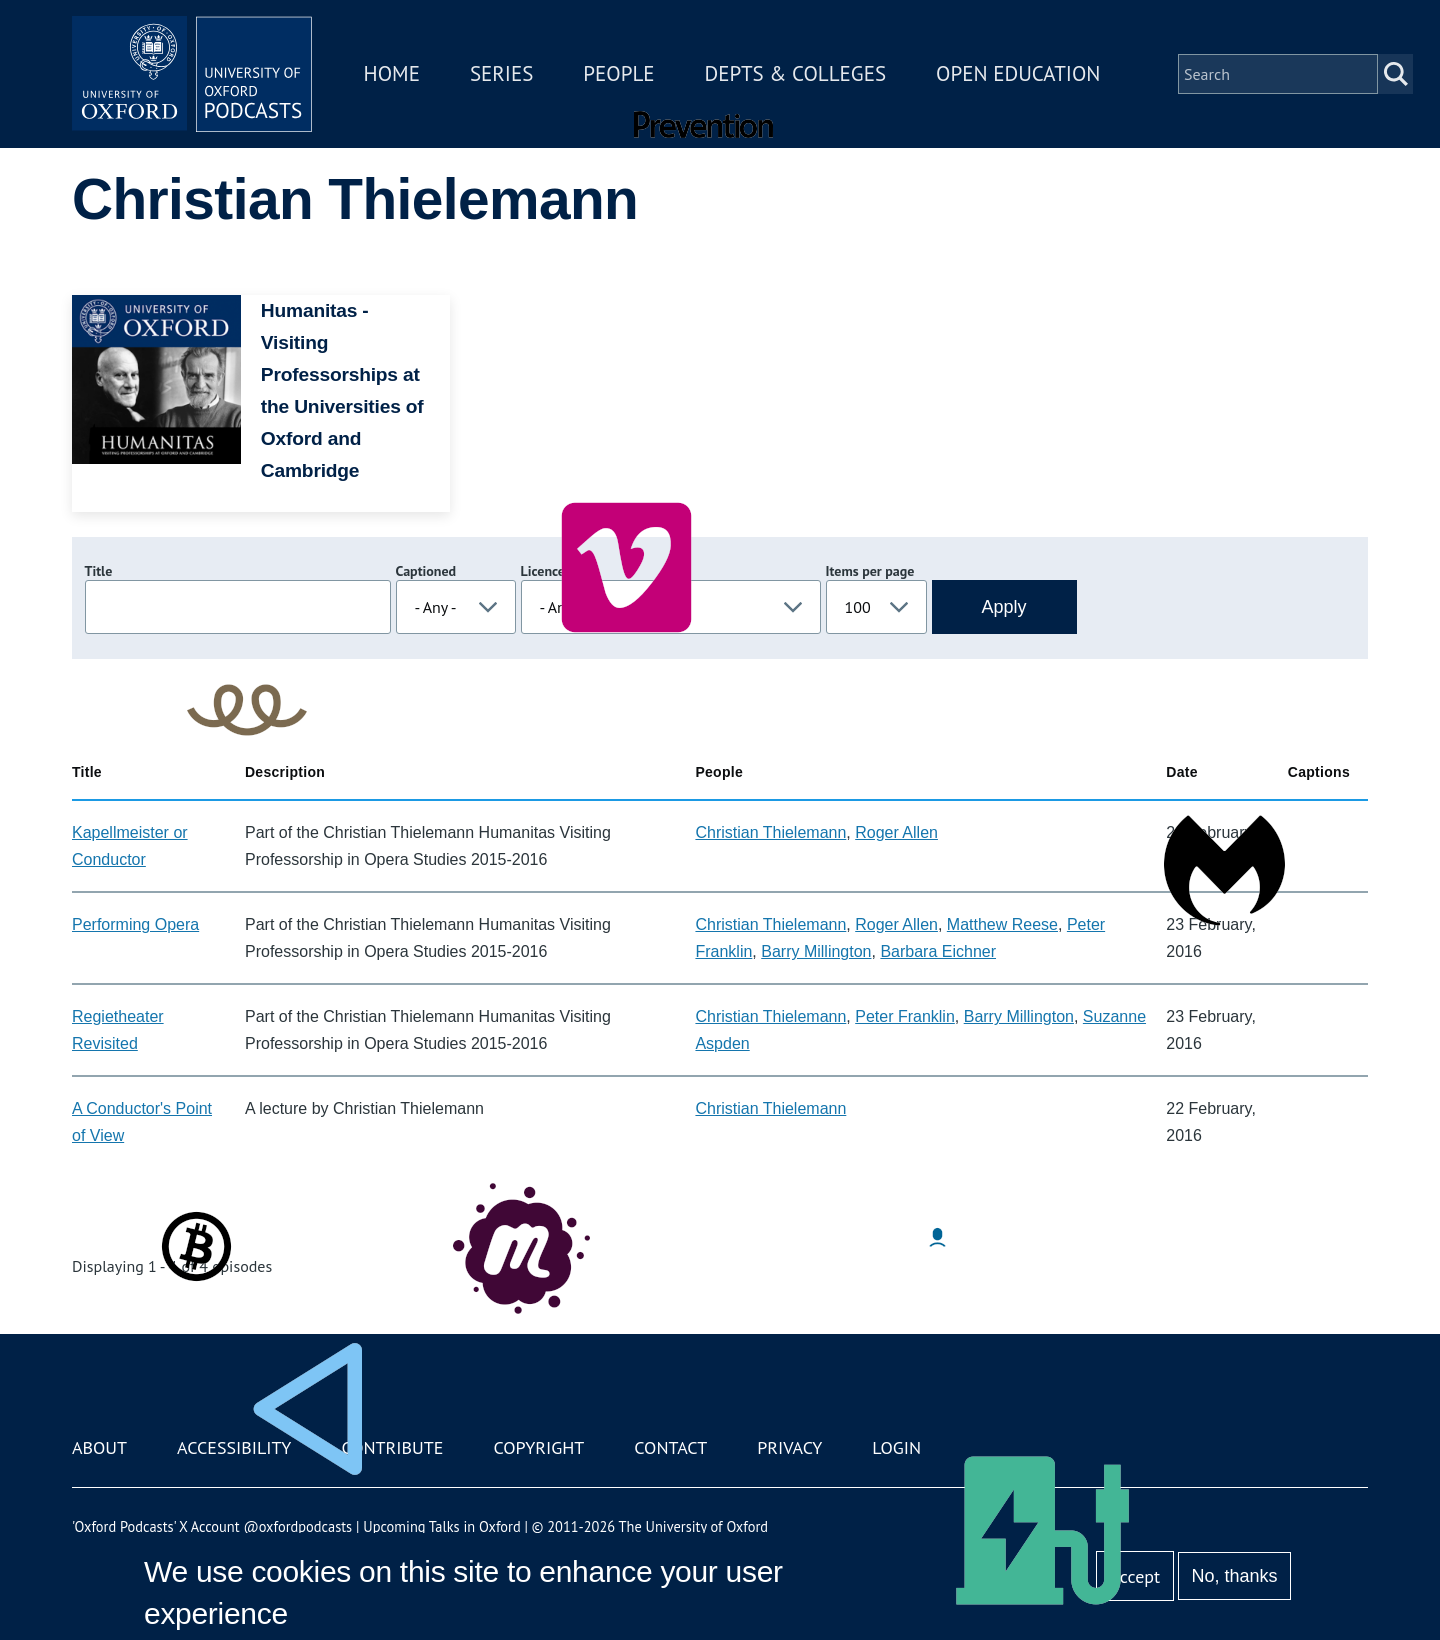 Image resolution: width=1440 pixels, height=1640 pixels. I want to click on prevention magazine brand logo, so click(703, 124).